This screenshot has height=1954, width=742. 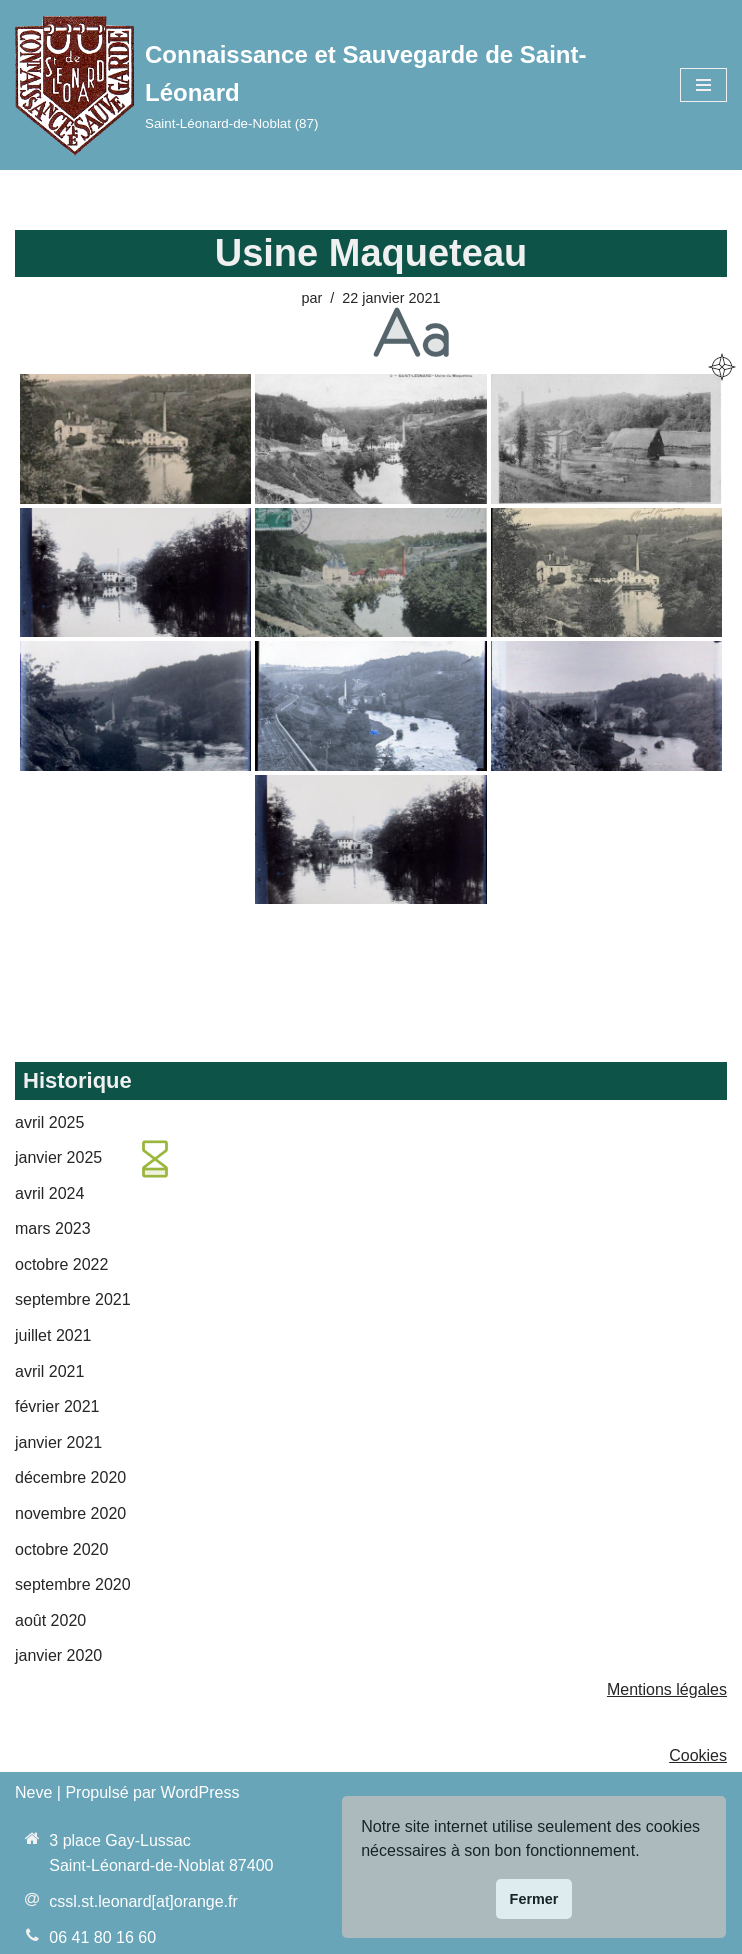 What do you see at coordinates (412, 333) in the screenshot?
I see `adjust font or text size settings` at bounding box center [412, 333].